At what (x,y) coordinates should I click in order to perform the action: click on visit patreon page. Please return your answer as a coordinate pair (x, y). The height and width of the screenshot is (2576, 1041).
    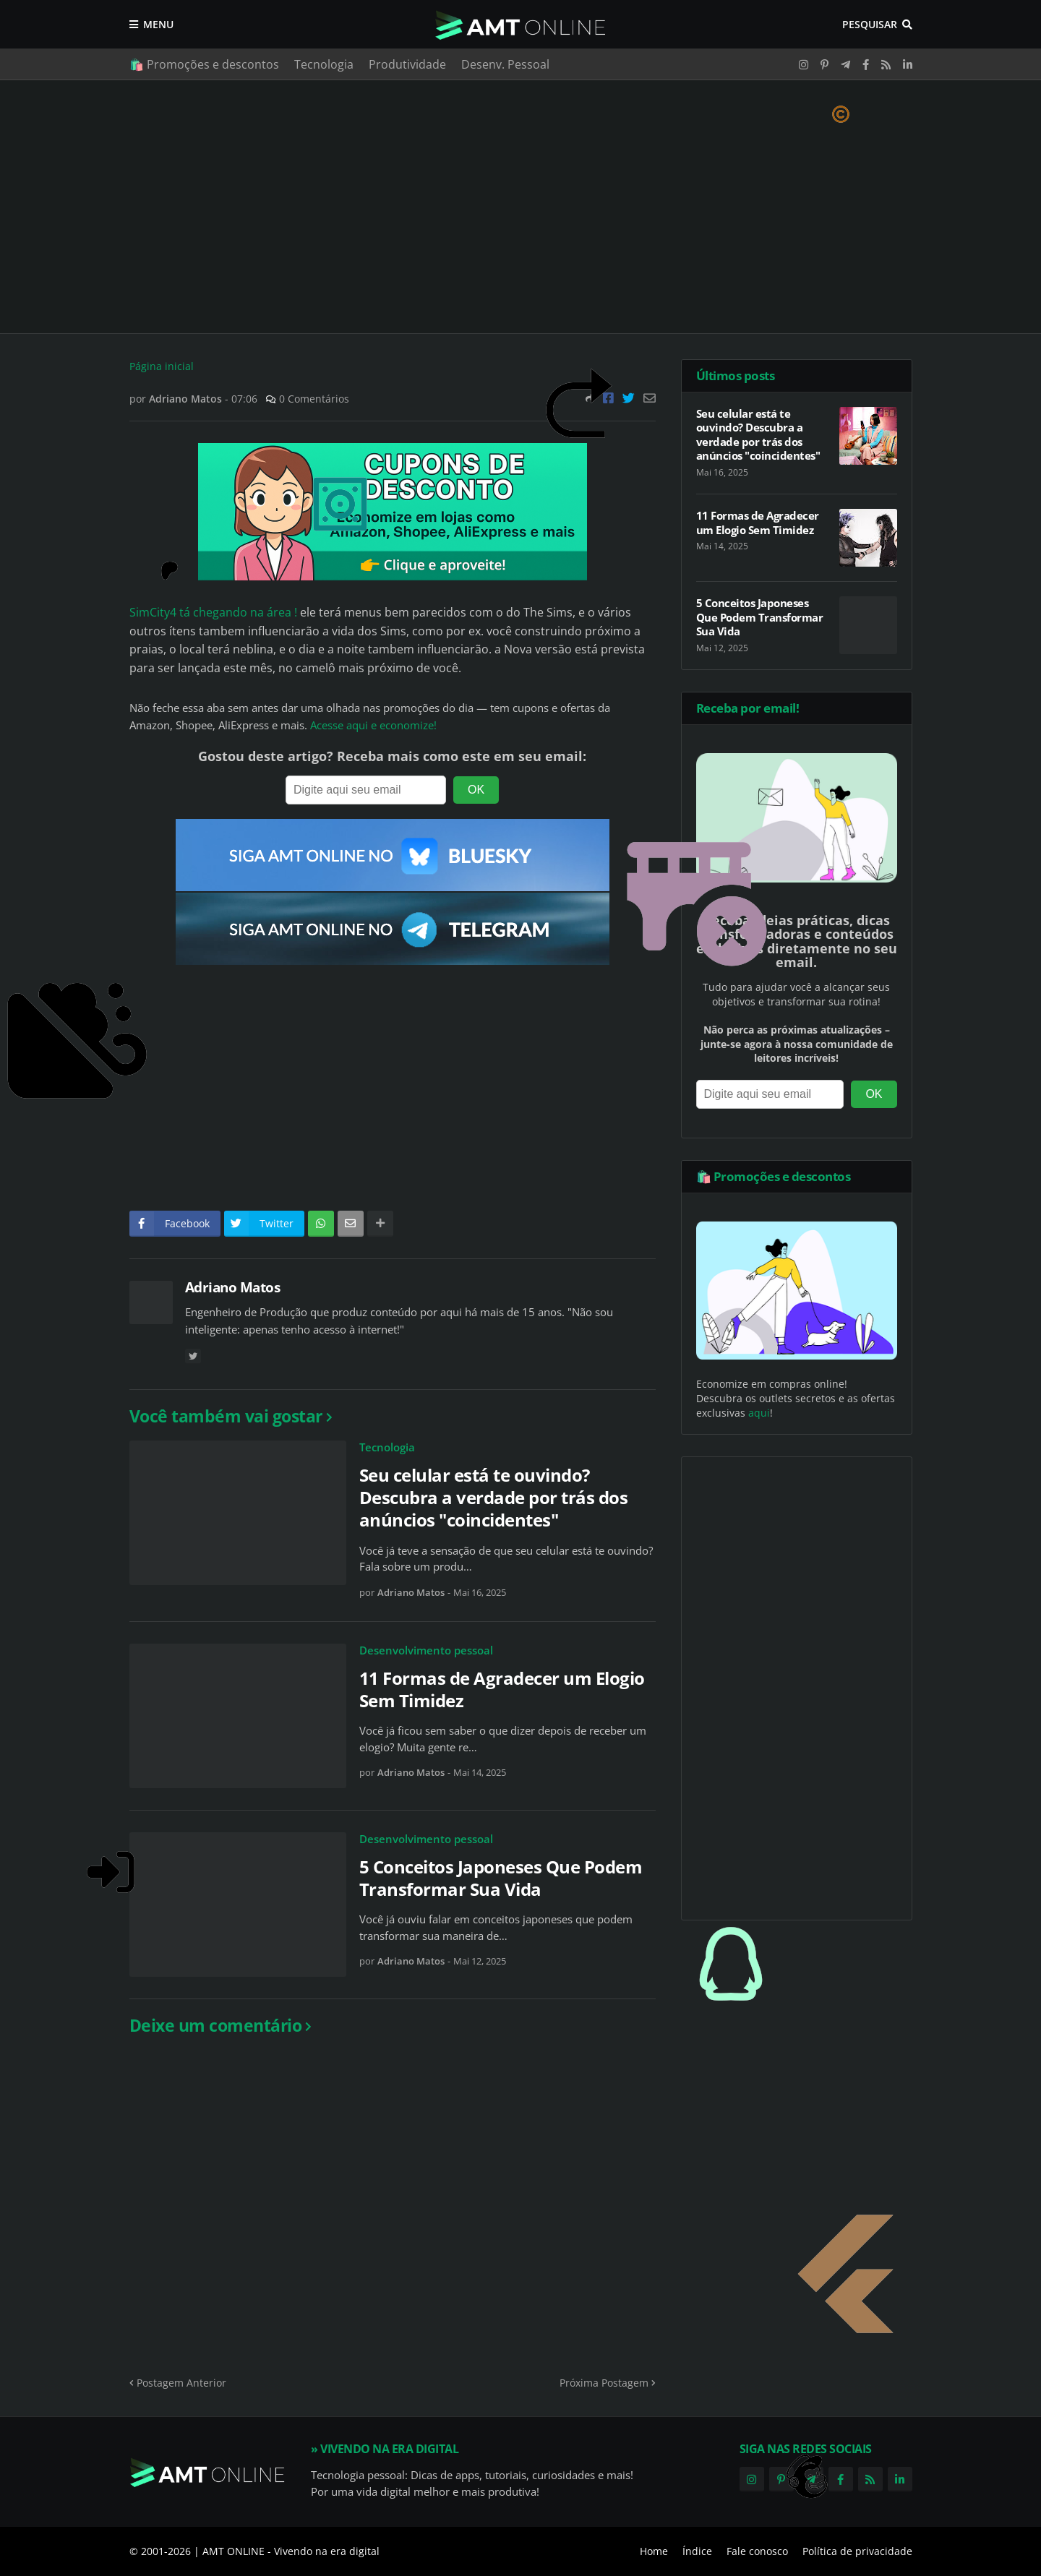
    Looking at the image, I should click on (169, 570).